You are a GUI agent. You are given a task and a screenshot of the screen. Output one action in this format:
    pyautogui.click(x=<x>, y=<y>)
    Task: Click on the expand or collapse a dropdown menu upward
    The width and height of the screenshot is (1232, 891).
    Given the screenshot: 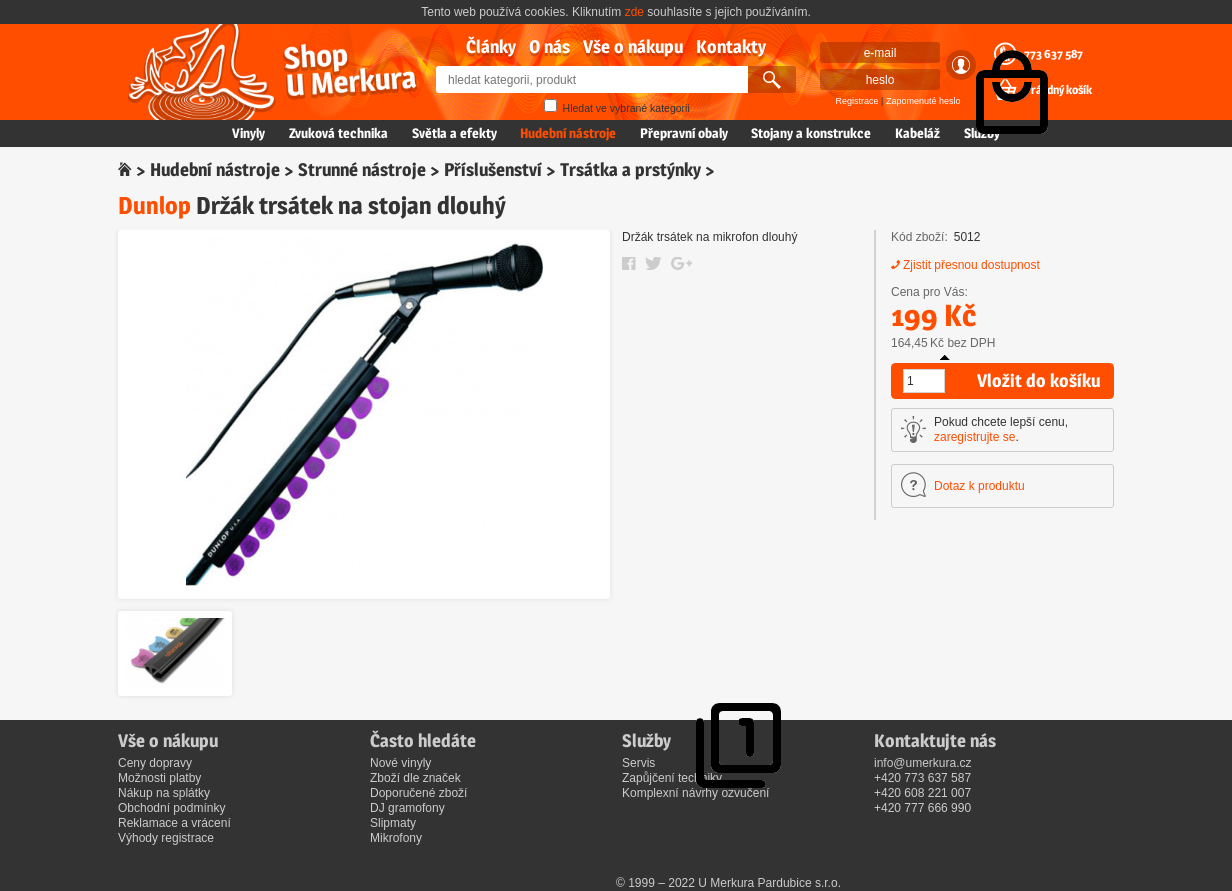 What is the action you would take?
    pyautogui.click(x=945, y=358)
    